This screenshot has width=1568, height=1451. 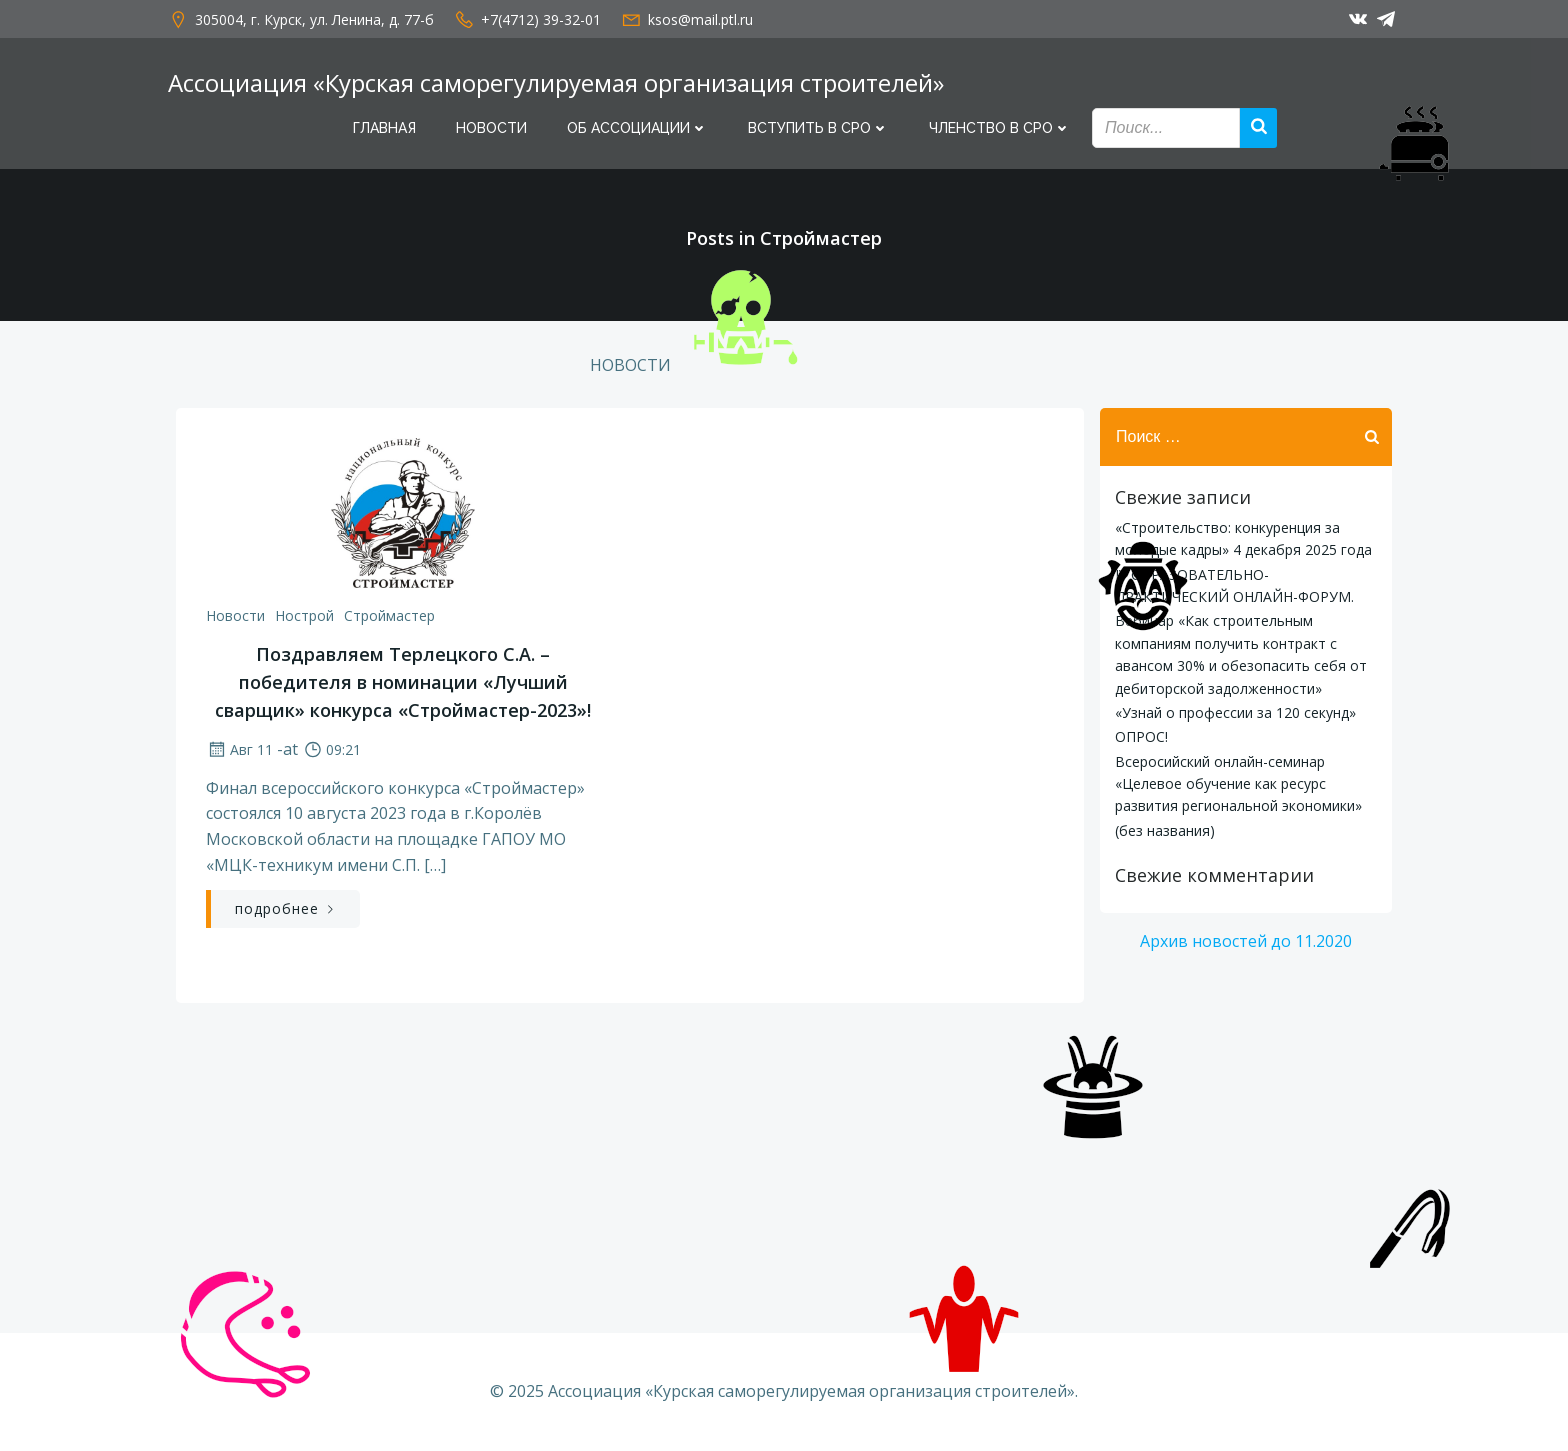 What do you see at coordinates (1143, 586) in the screenshot?
I see `select clown or jester character` at bounding box center [1143, 586].